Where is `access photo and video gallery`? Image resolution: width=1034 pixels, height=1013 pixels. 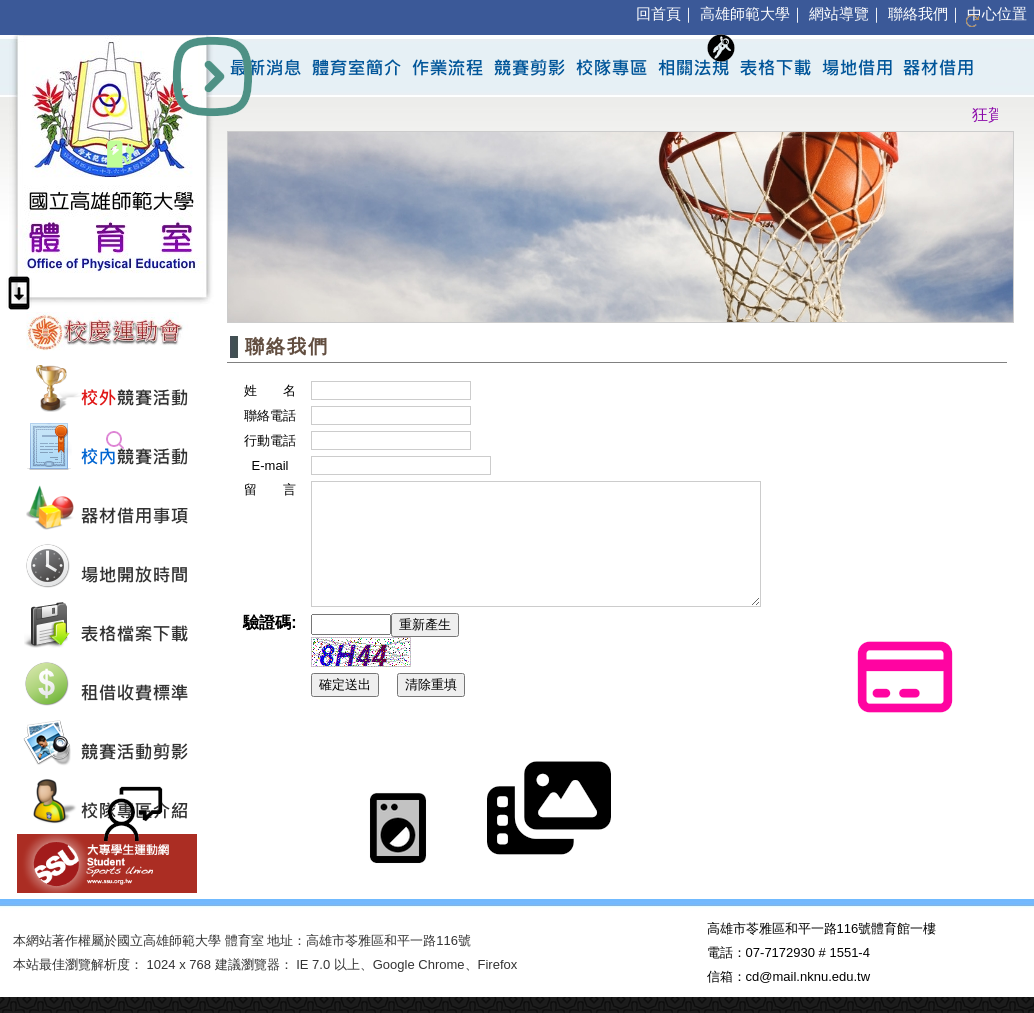 access photo and video gallery is located at coordinates (549, 811).